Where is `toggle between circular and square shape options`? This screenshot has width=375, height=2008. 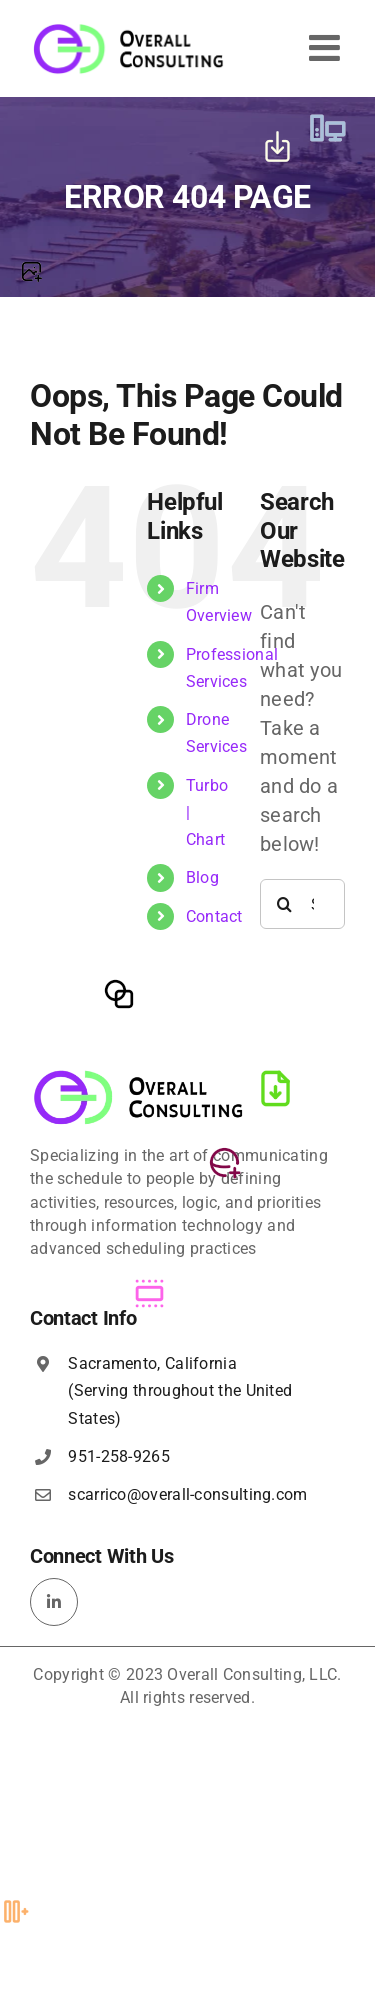
toggle between circular and square shape options is located at coordinates (119, 994).